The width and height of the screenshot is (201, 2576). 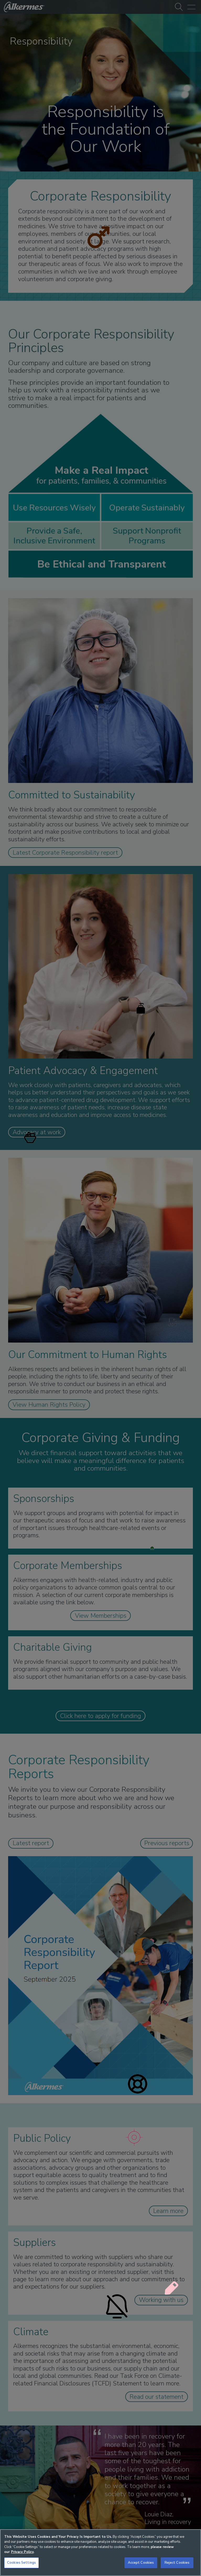 I want to click on access help or support resources, so click(x=138, y=2084).